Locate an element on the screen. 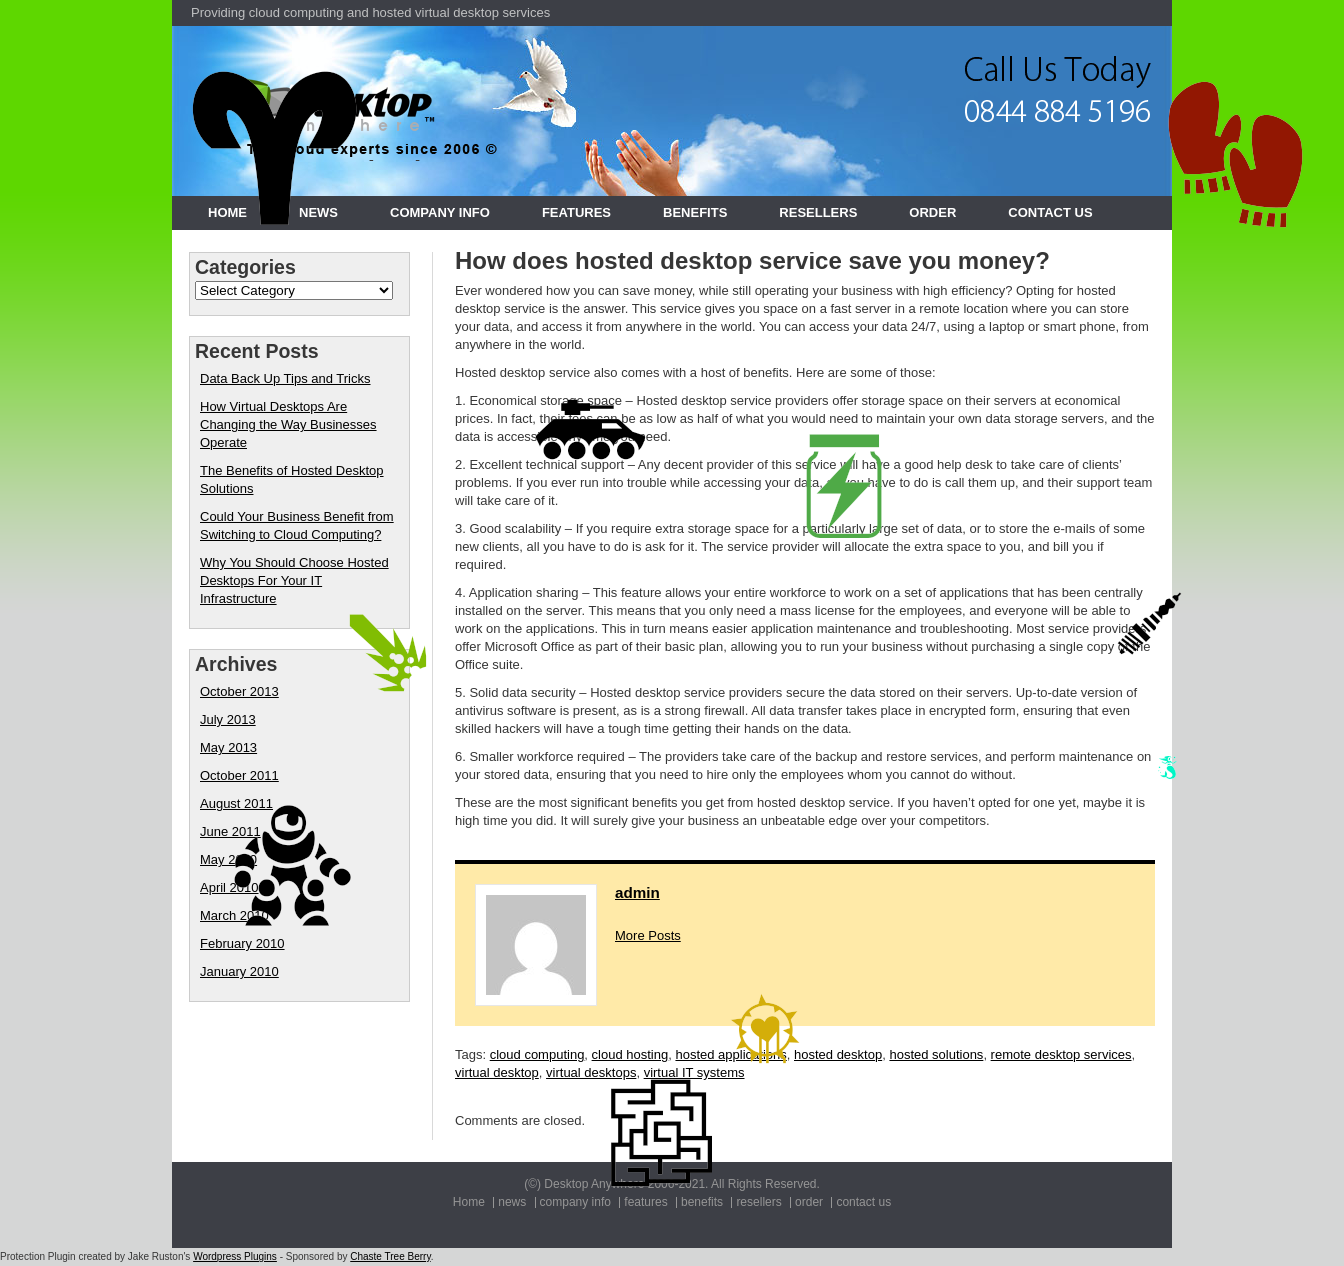 The height and width of the screenshot is (1266, 1344). winter gear or cold weather equipment category is located at coordinates (1235, 154).